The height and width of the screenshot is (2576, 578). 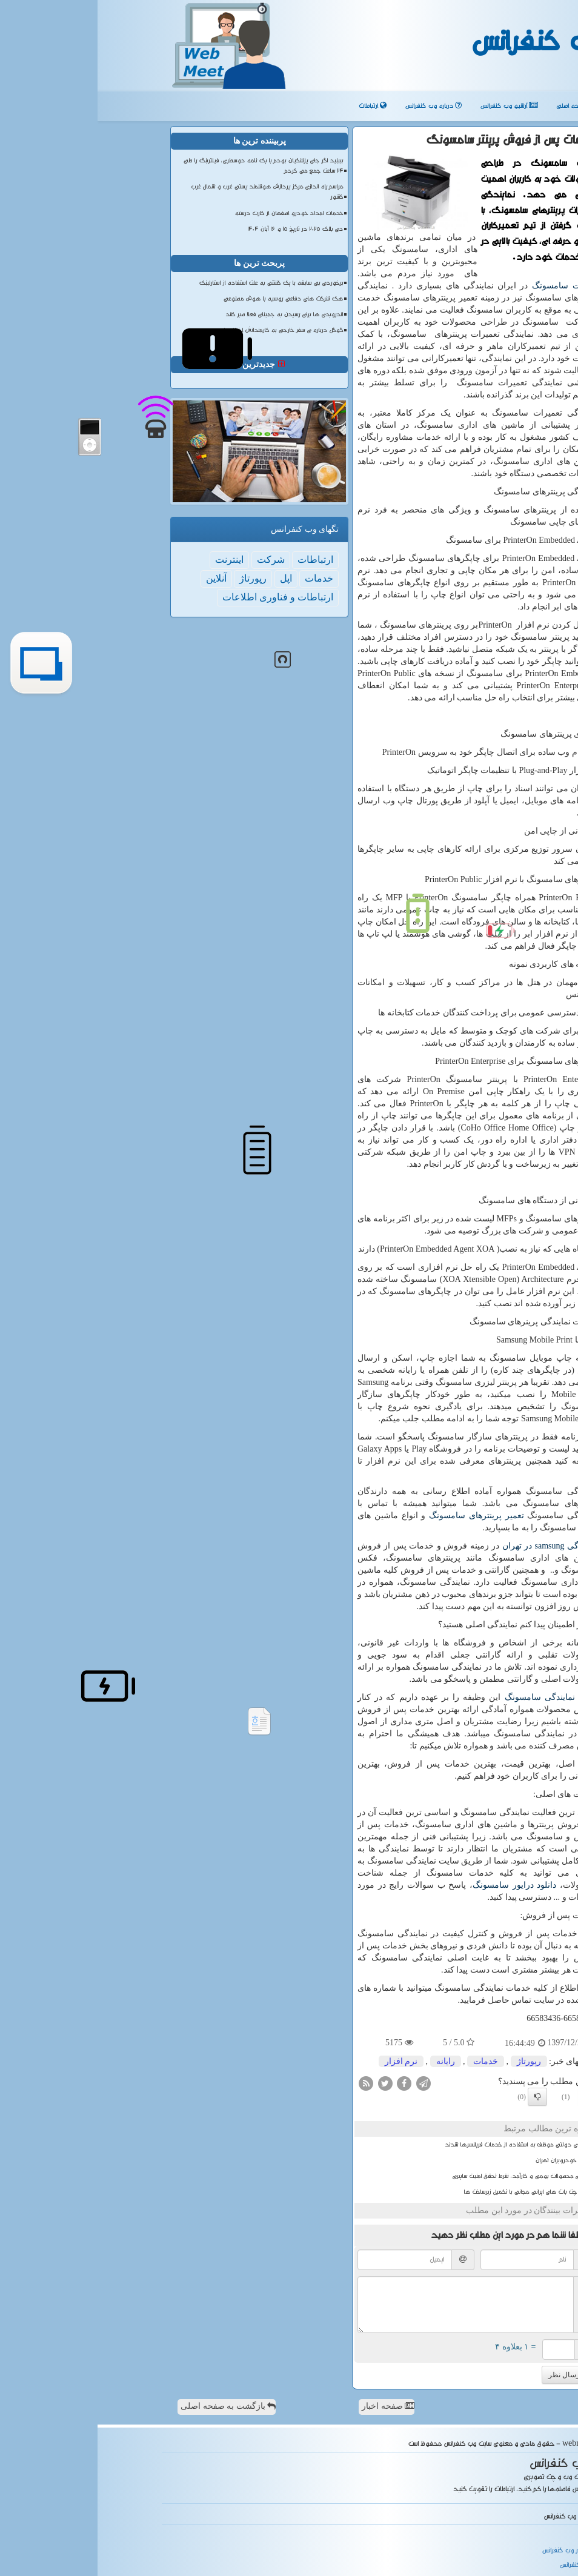 I want to click on indicates device is currently charging, so click(x=107, y=1686).